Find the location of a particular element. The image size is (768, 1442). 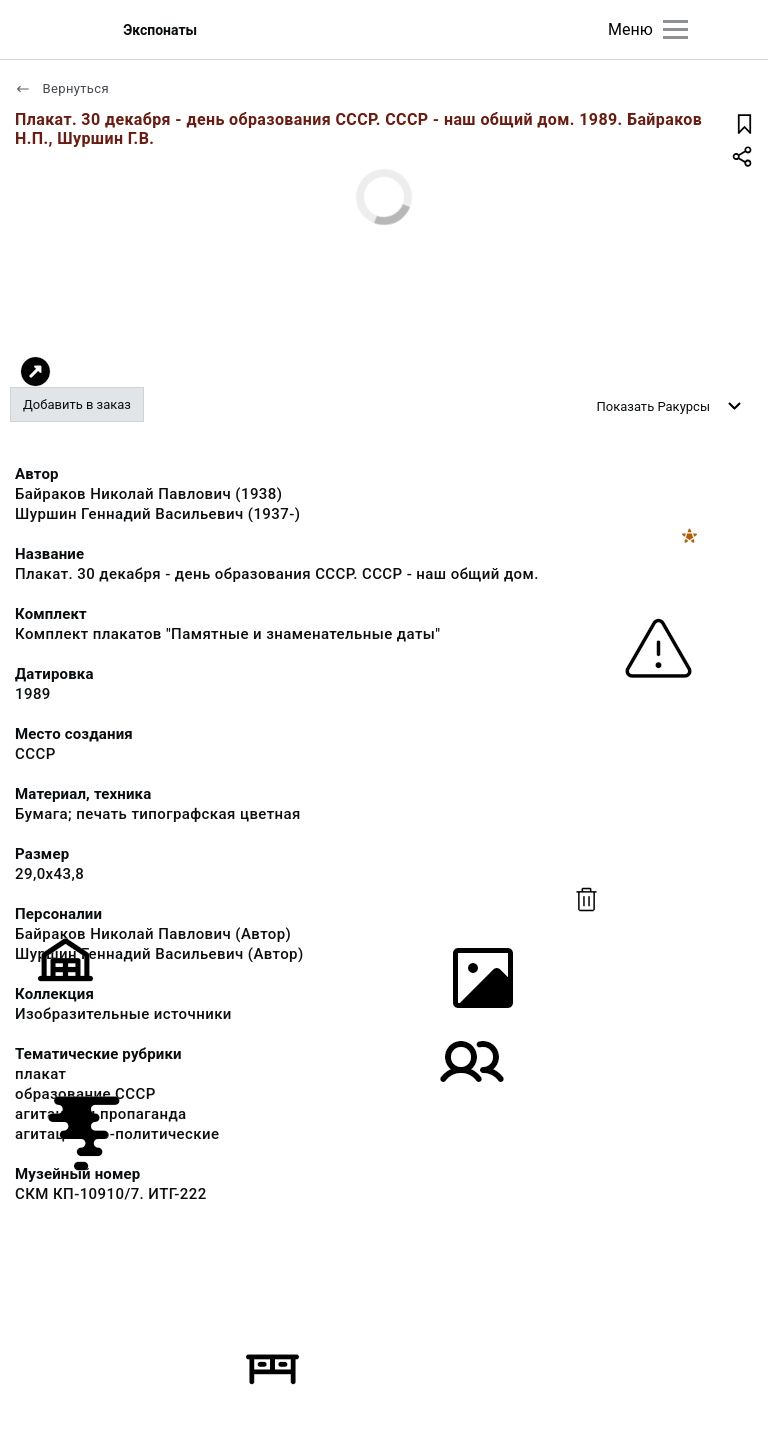

indicates a warning or caution state is located at coordinates (658, 649).